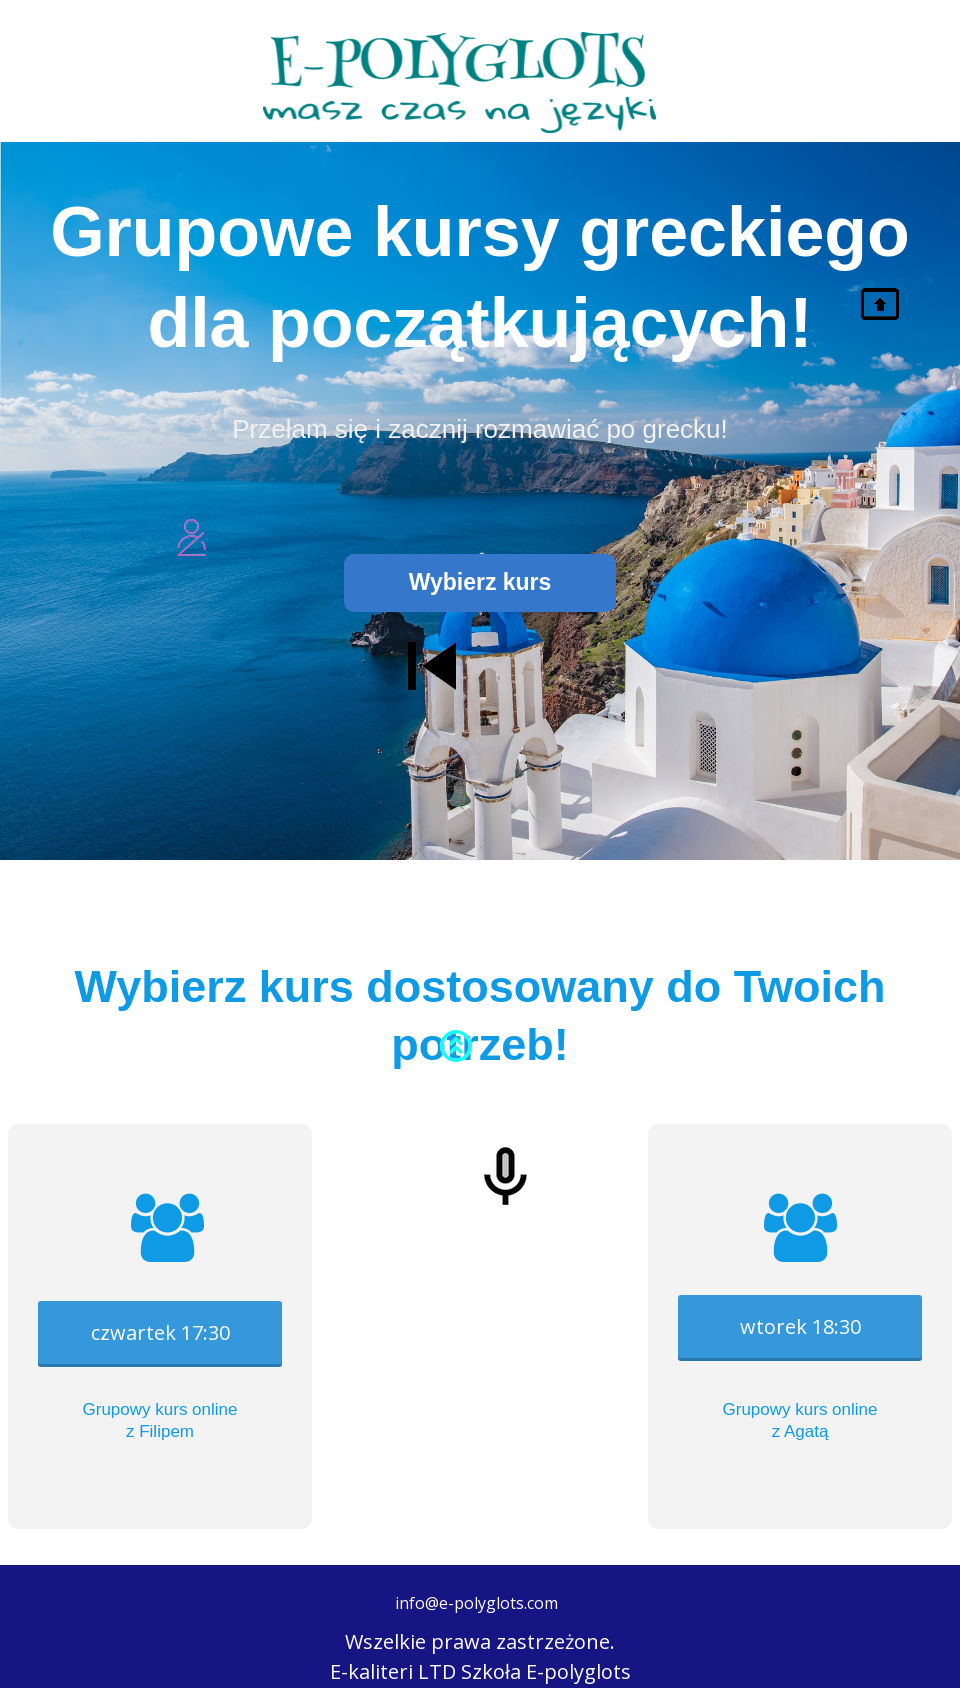  Describe the element at coordinates (456, 1046) in the screenshot. I see `scroll to top of page` at that location.